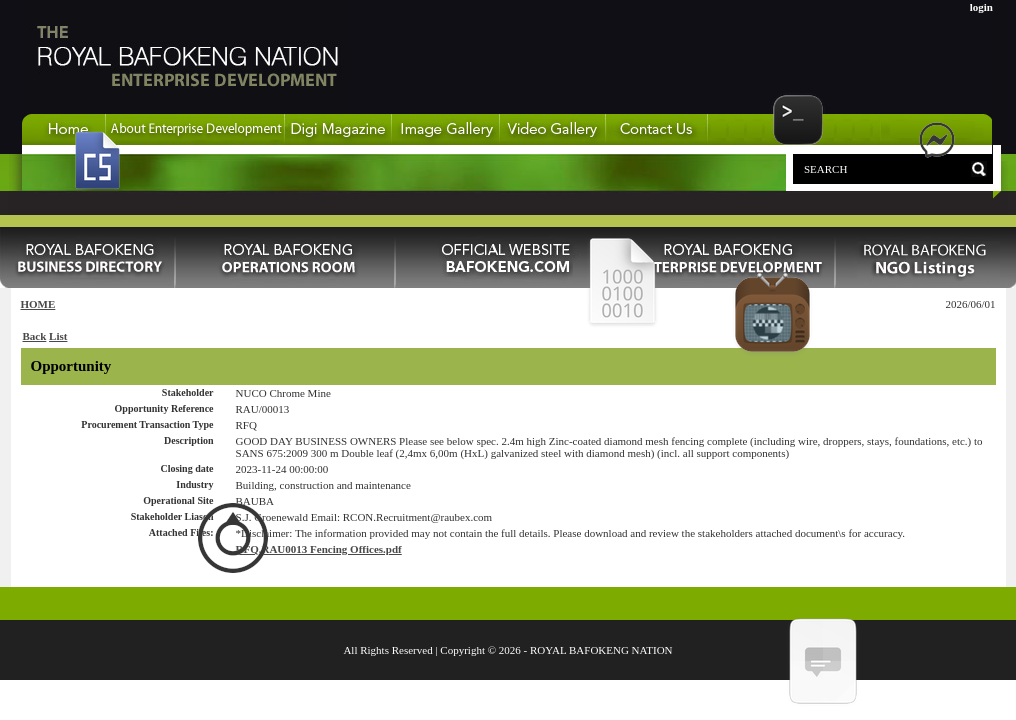 The width and height of the screenshot is (1016, 720). I want to click on open Televido app, so click(772, 314).